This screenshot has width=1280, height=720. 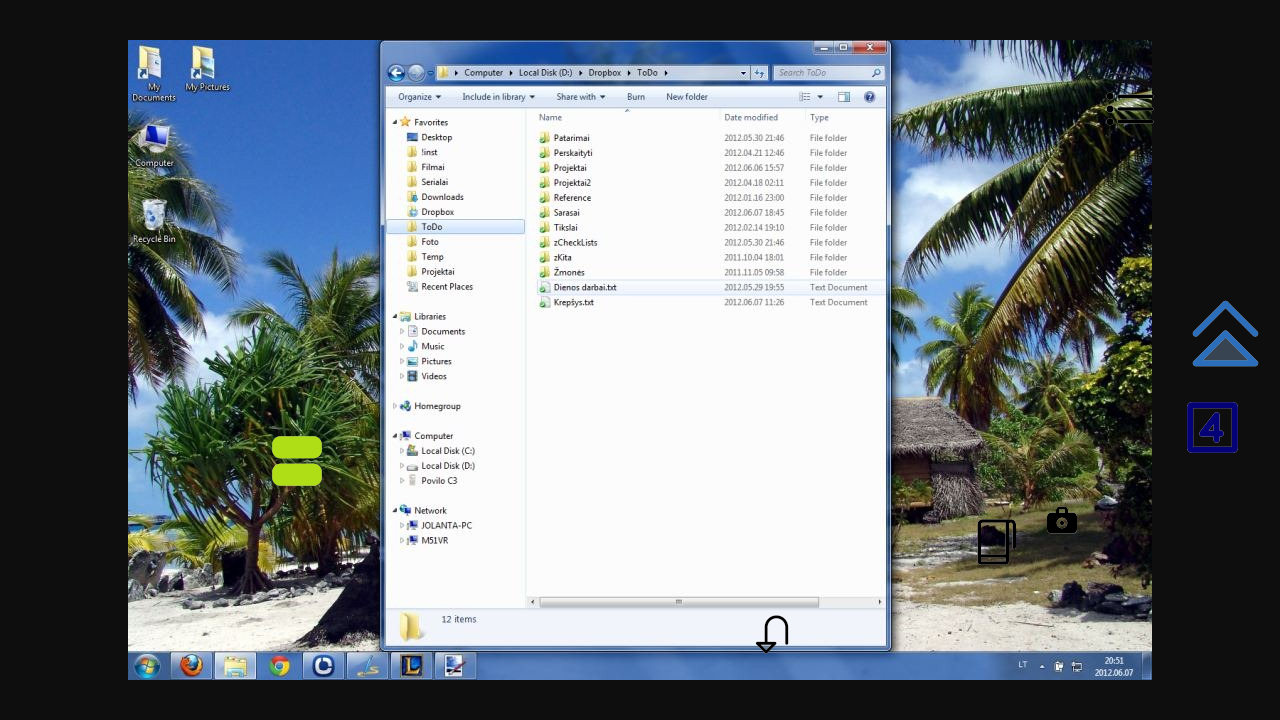 What do you see at coordinates (1225, 336) in the screenshot?
I see `collapse or minimize content` at bounding box center [1225, 336].